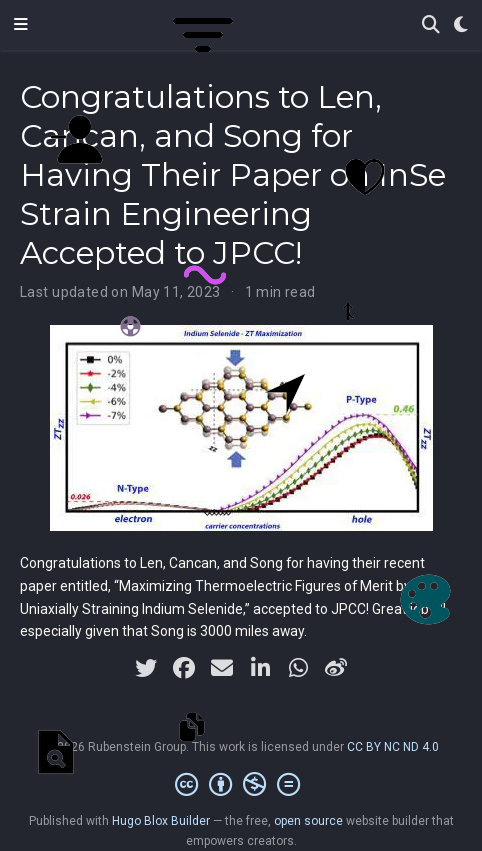 This screenshot has height=851, width=482. Describe the element at coordinates (285, 394) in the screenshot. I see `navigate to current location` at that location.